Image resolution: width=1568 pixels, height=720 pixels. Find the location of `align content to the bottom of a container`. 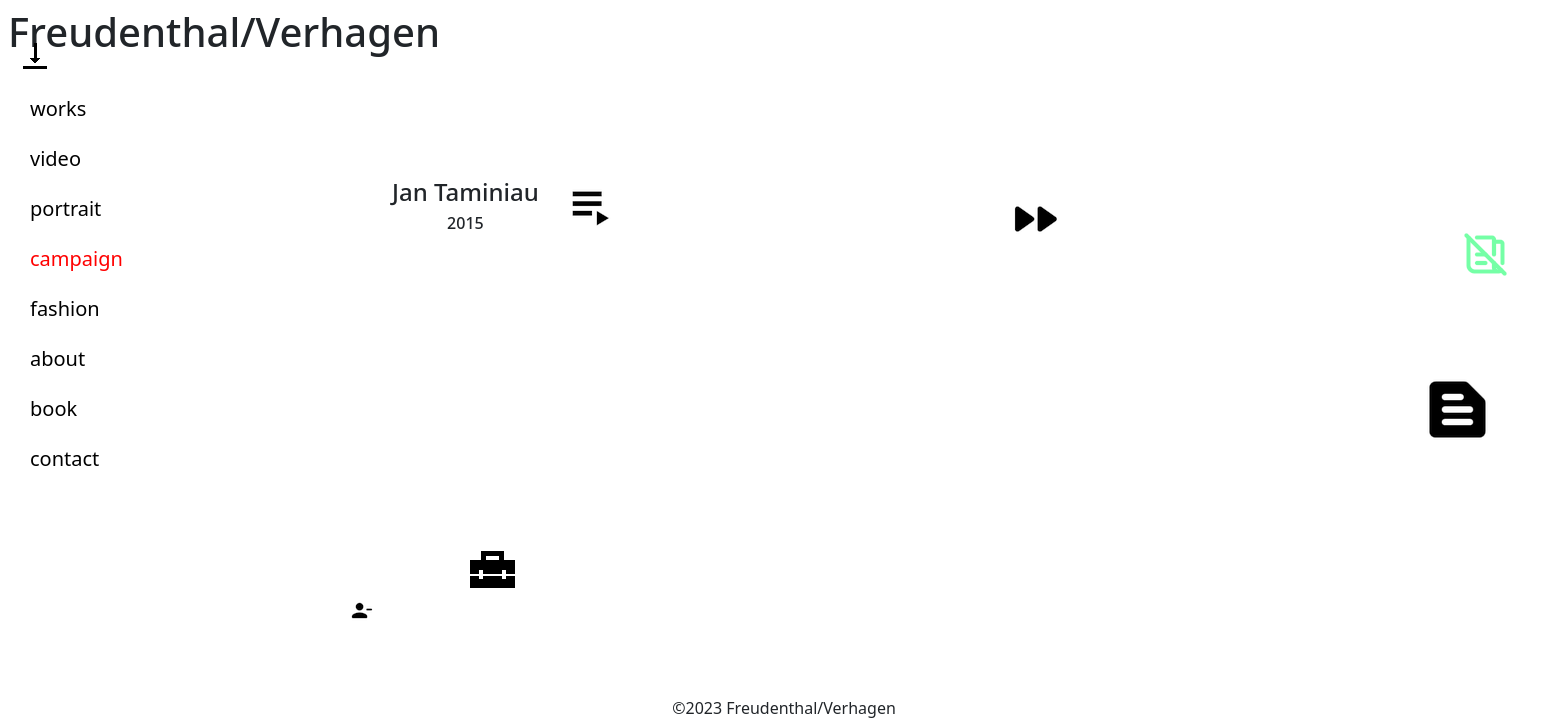

align content to the bottom of a container is located at coordinates (35, 56).